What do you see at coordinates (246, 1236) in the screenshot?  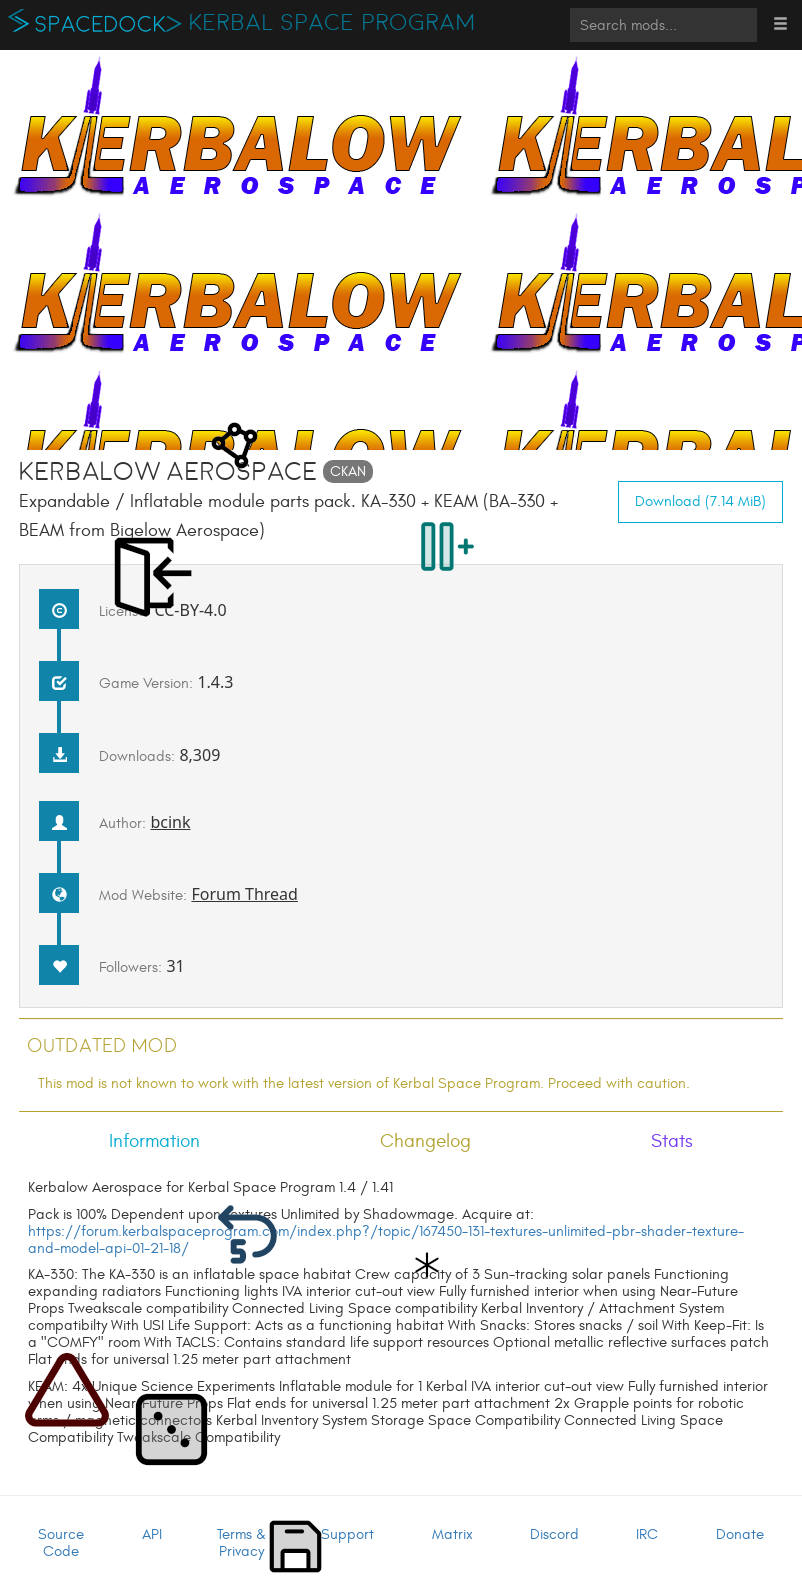 I see `rewind media by 5 seconds` at bounding box center [246, 1236].